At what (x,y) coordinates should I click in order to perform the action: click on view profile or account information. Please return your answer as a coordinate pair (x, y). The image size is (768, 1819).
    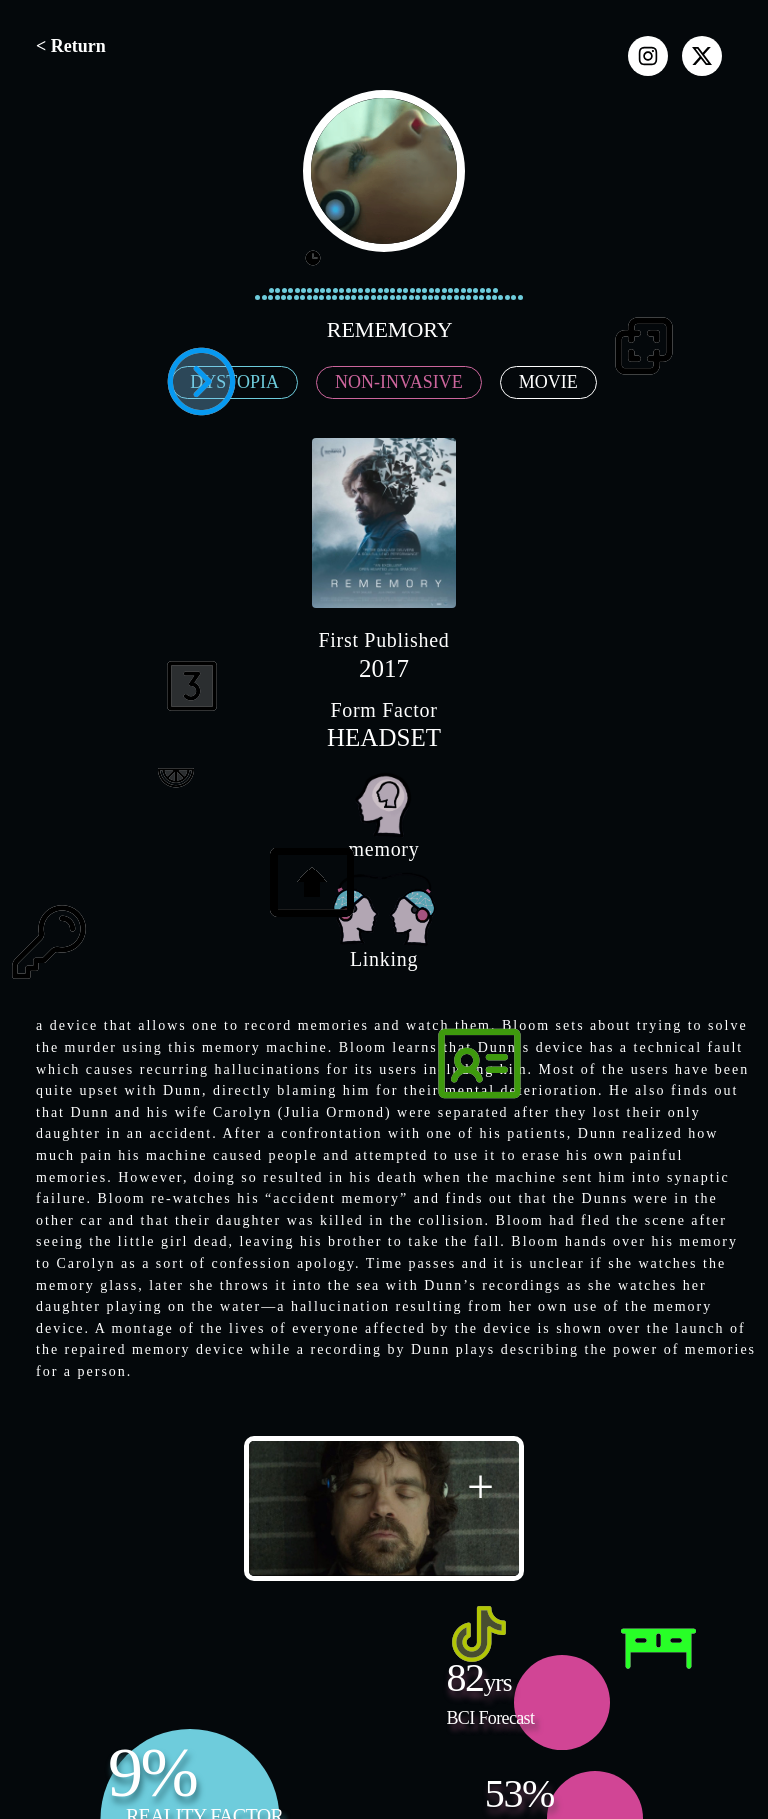
    Looking at the image, I should click on (479, 1063).